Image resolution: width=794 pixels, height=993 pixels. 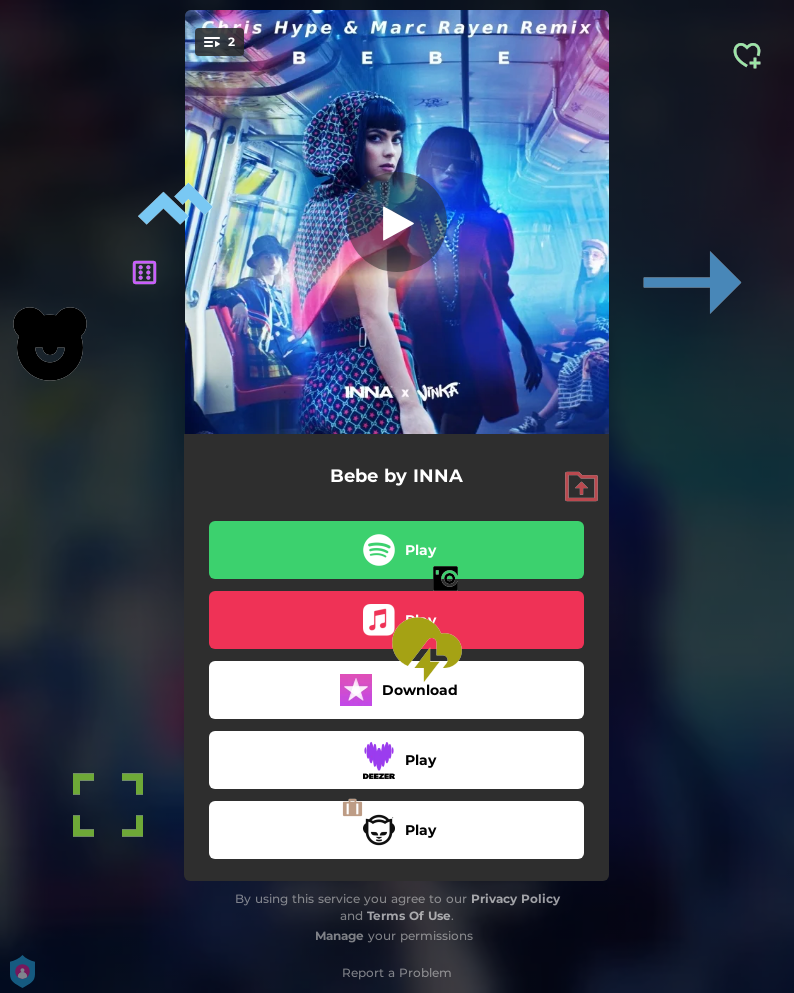 I want to click on add to favorites, so click(x=747, y=55).